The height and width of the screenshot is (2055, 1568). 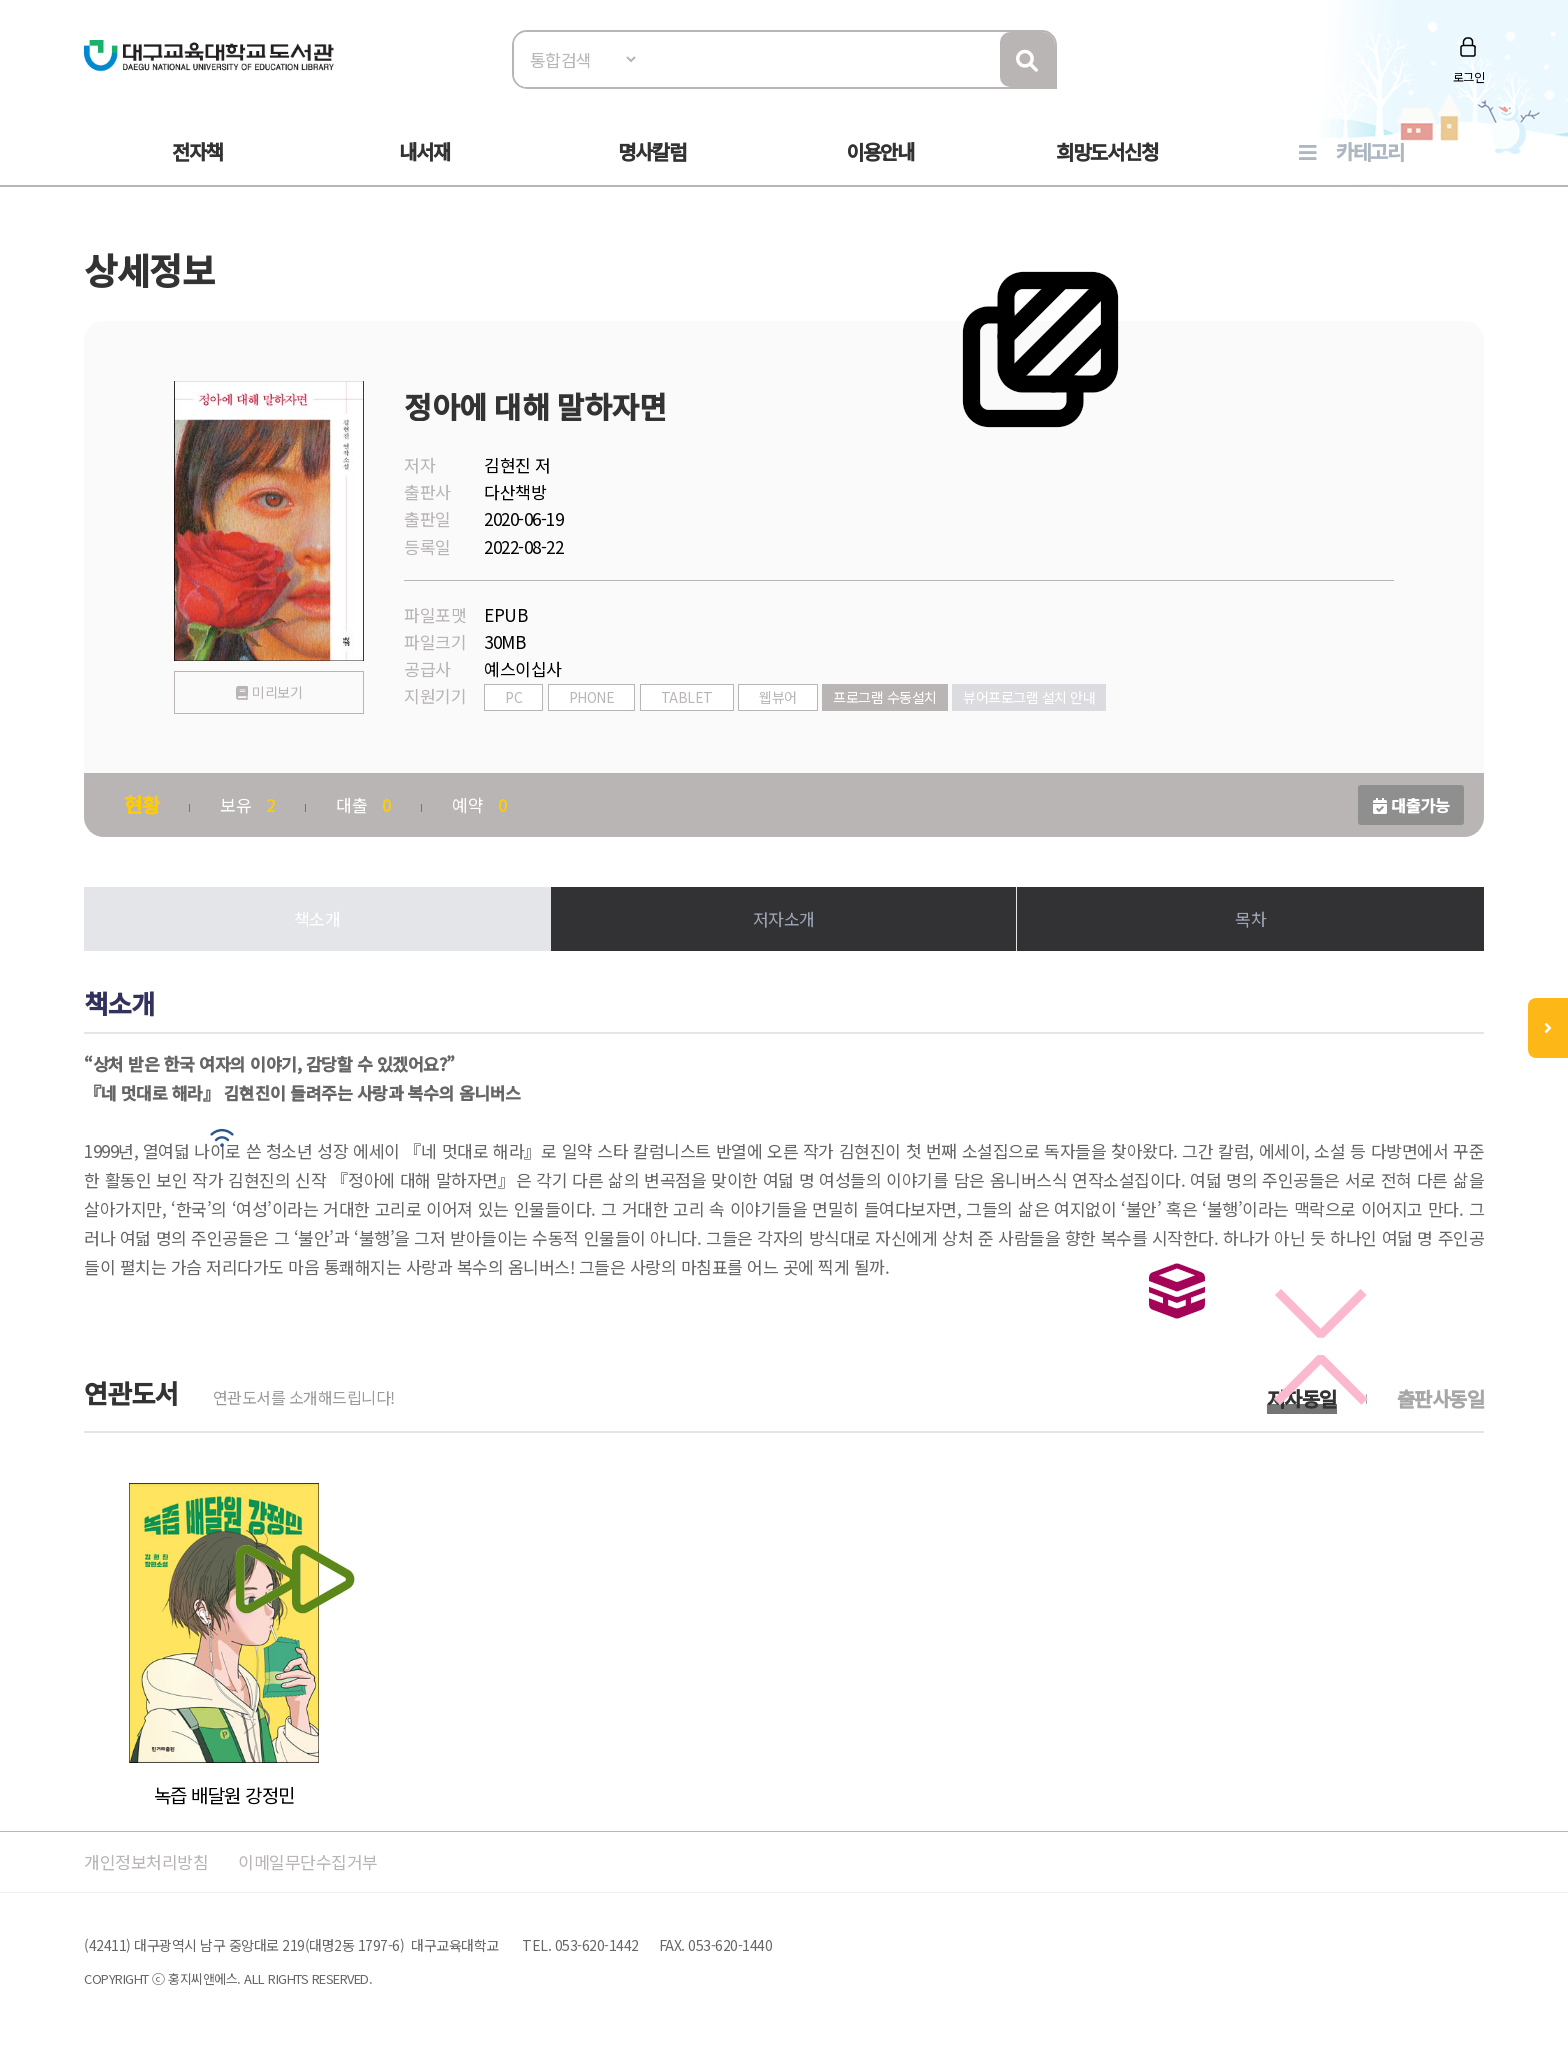 What do you see at coordinates (222, 1138) in the screenshot?
I see `indicates strong wifi connection` at bounding box center [222, 1138].